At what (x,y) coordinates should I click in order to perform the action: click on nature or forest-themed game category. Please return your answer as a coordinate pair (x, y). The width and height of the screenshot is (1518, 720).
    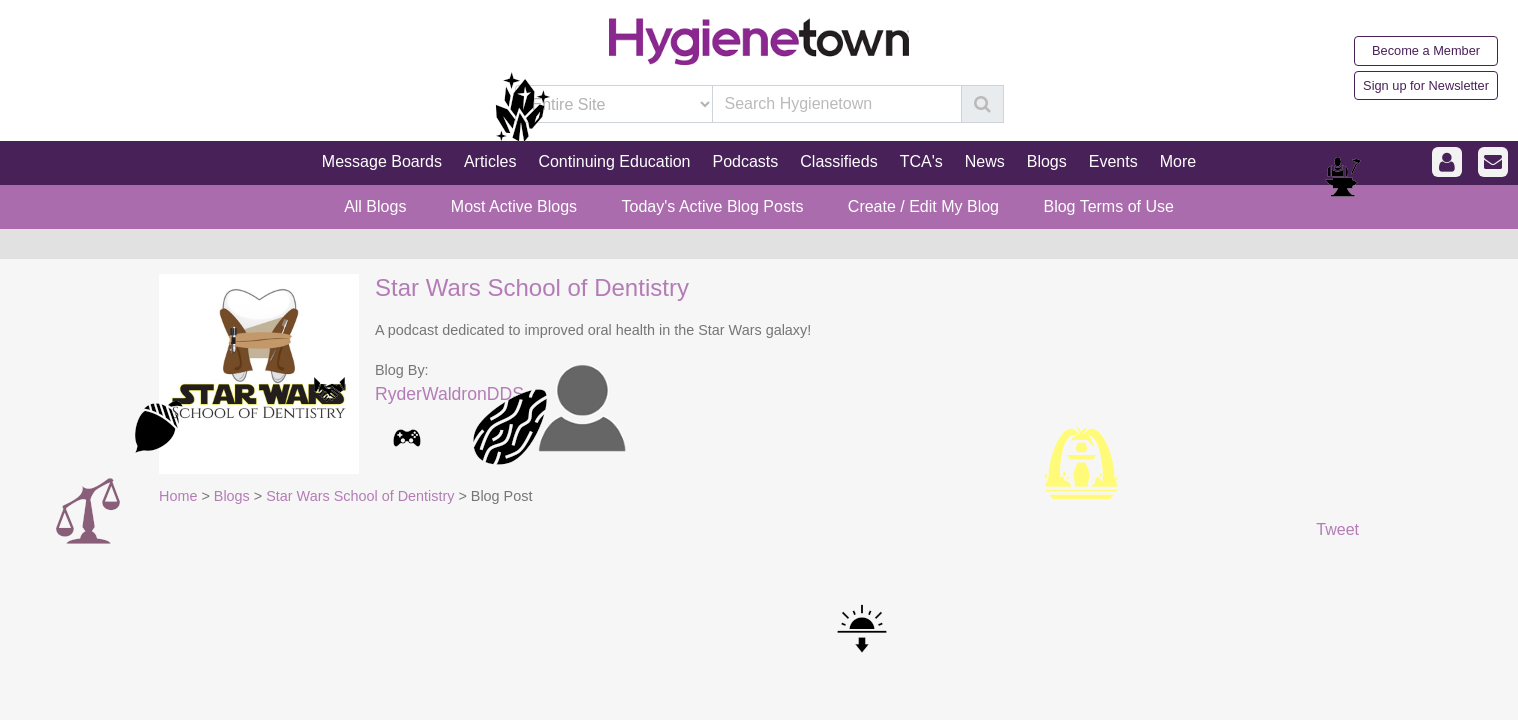
    Looking at the image, I should click on (158, 427).